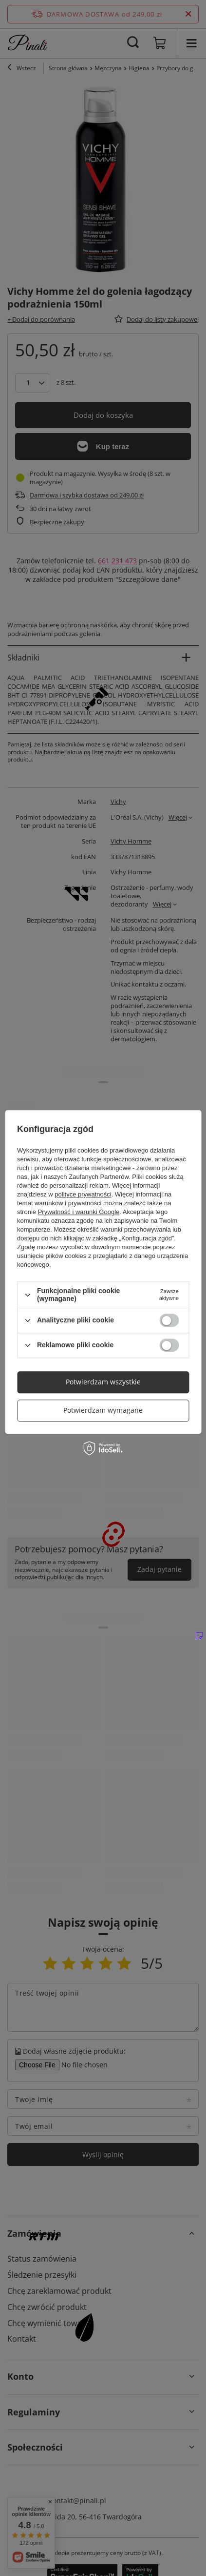 The image size is (206, 2576). What do you see at coordinates (199, 1636) in the screenshot?
I see `create a new sticky note` at bounding box center [199, 1636].